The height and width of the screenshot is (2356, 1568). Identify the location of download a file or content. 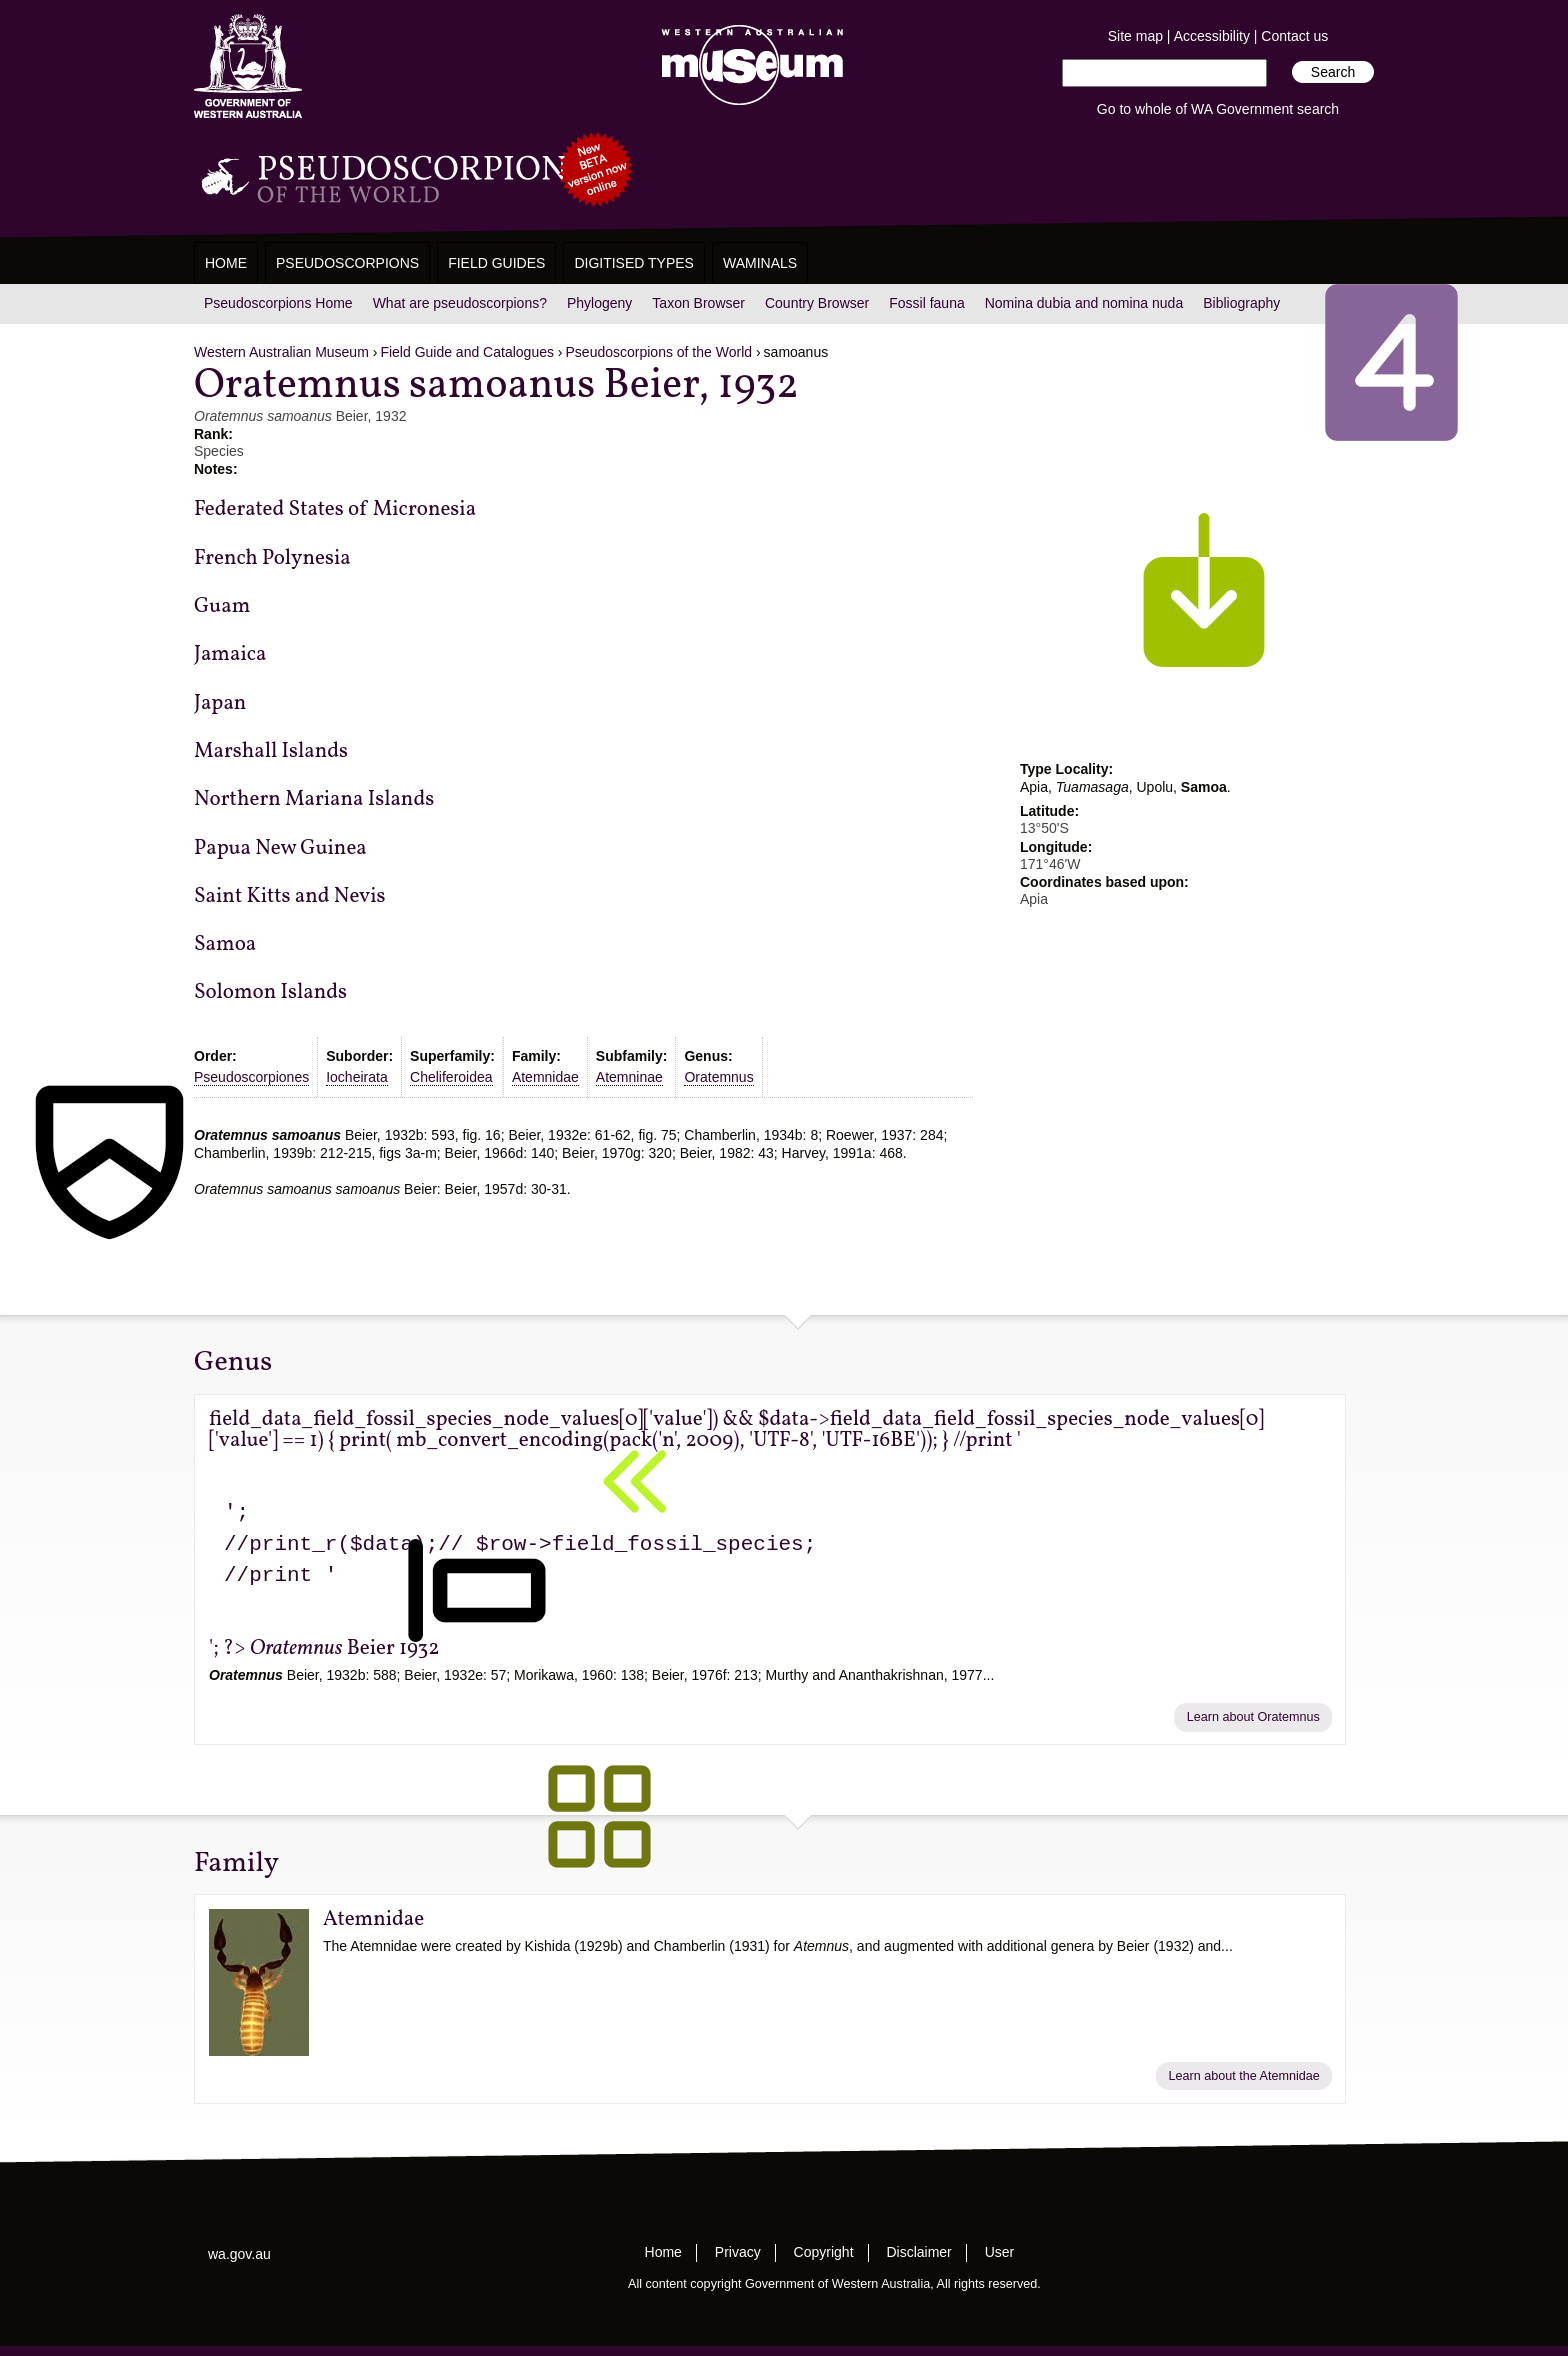
(1204, 590).